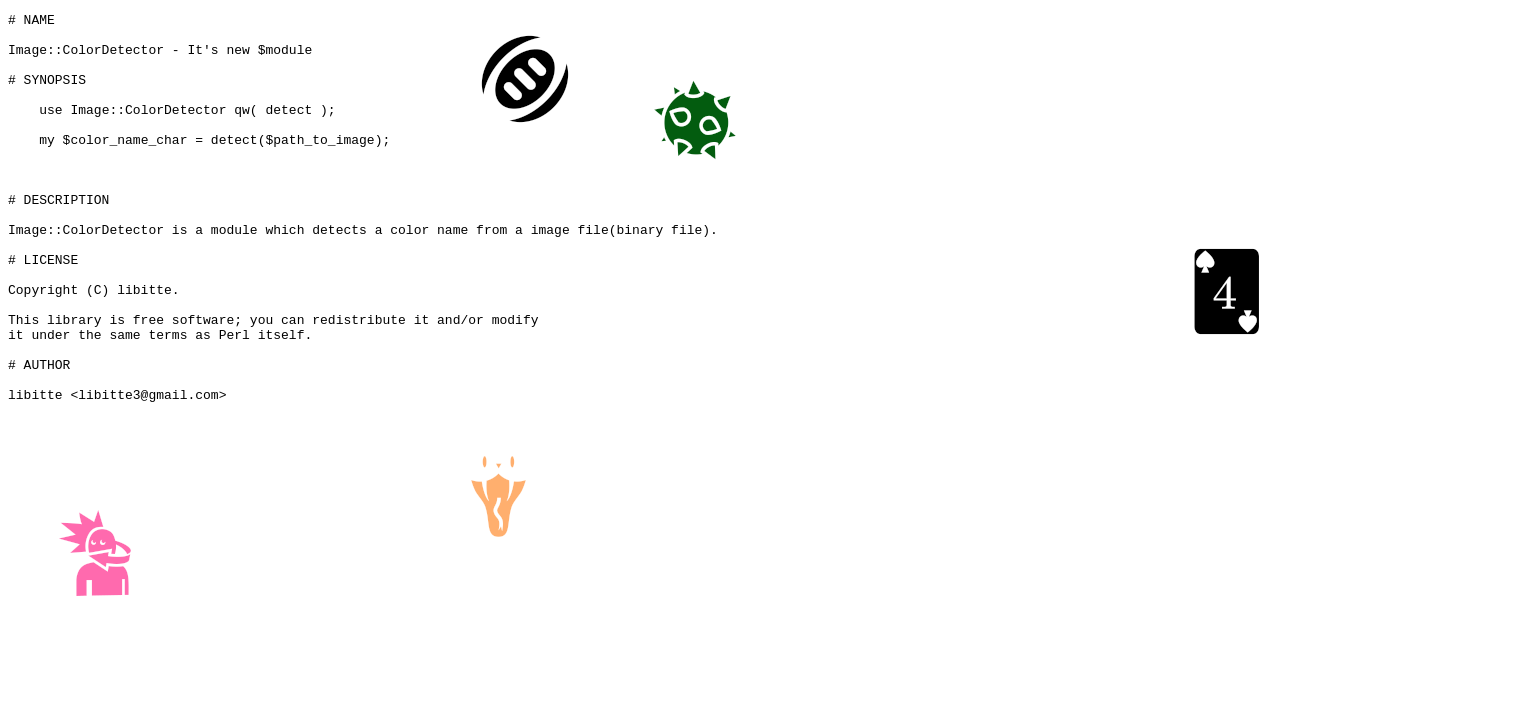 The width and height of the screenshot is (1529, 720). What do you see at coordinates (1226, 291) in the screenshot?
I see `four of spades playing card` at bounding box center [1226, 291].